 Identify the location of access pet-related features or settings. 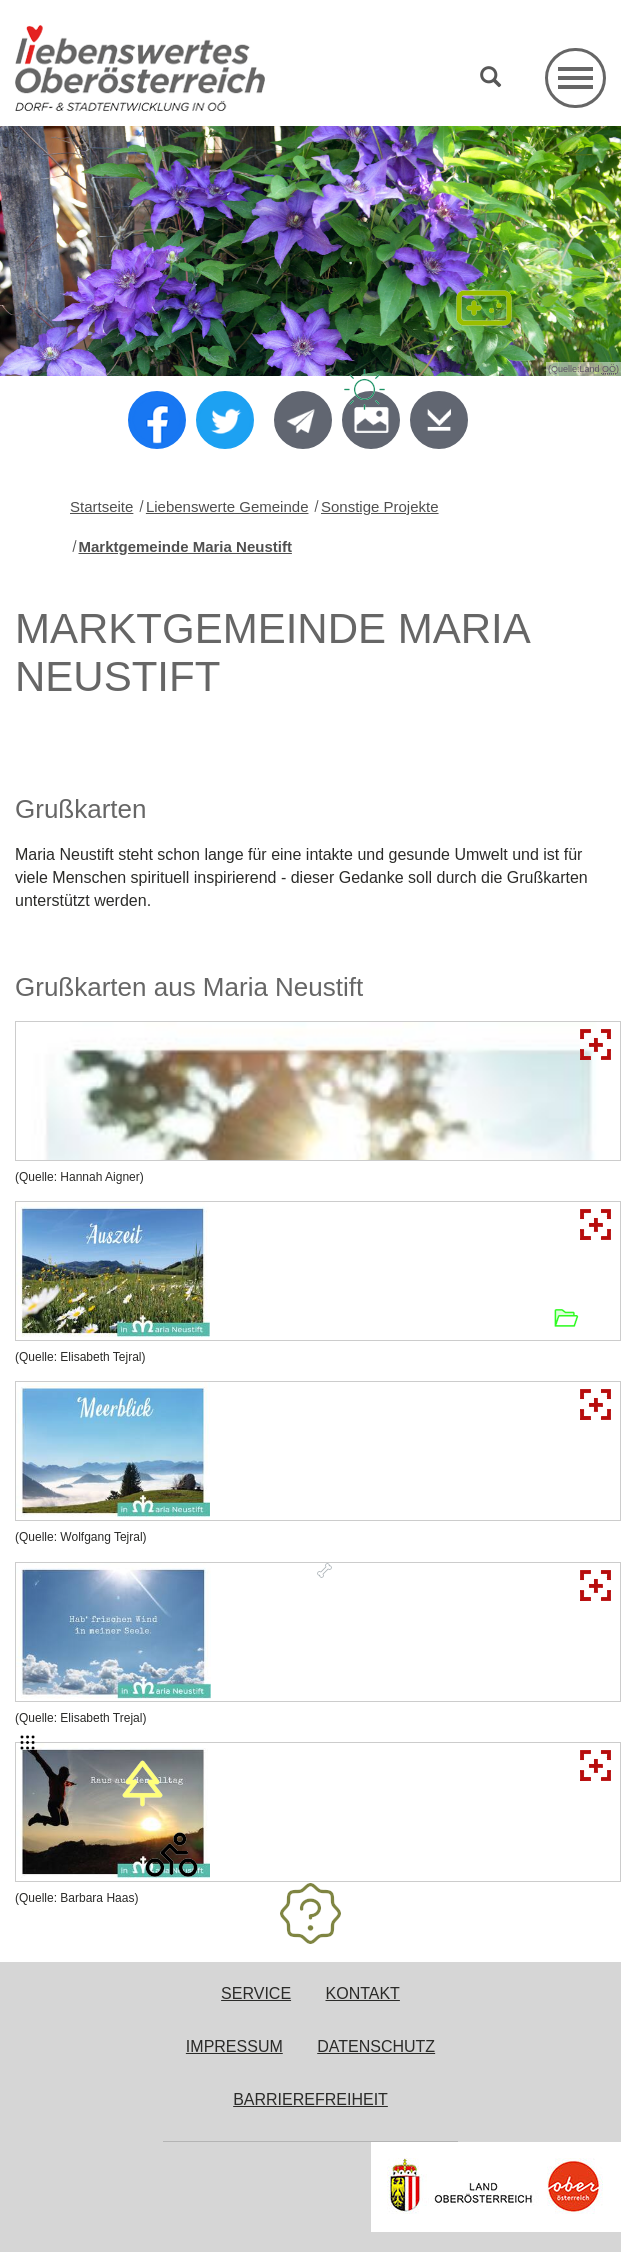
(324, 1570).